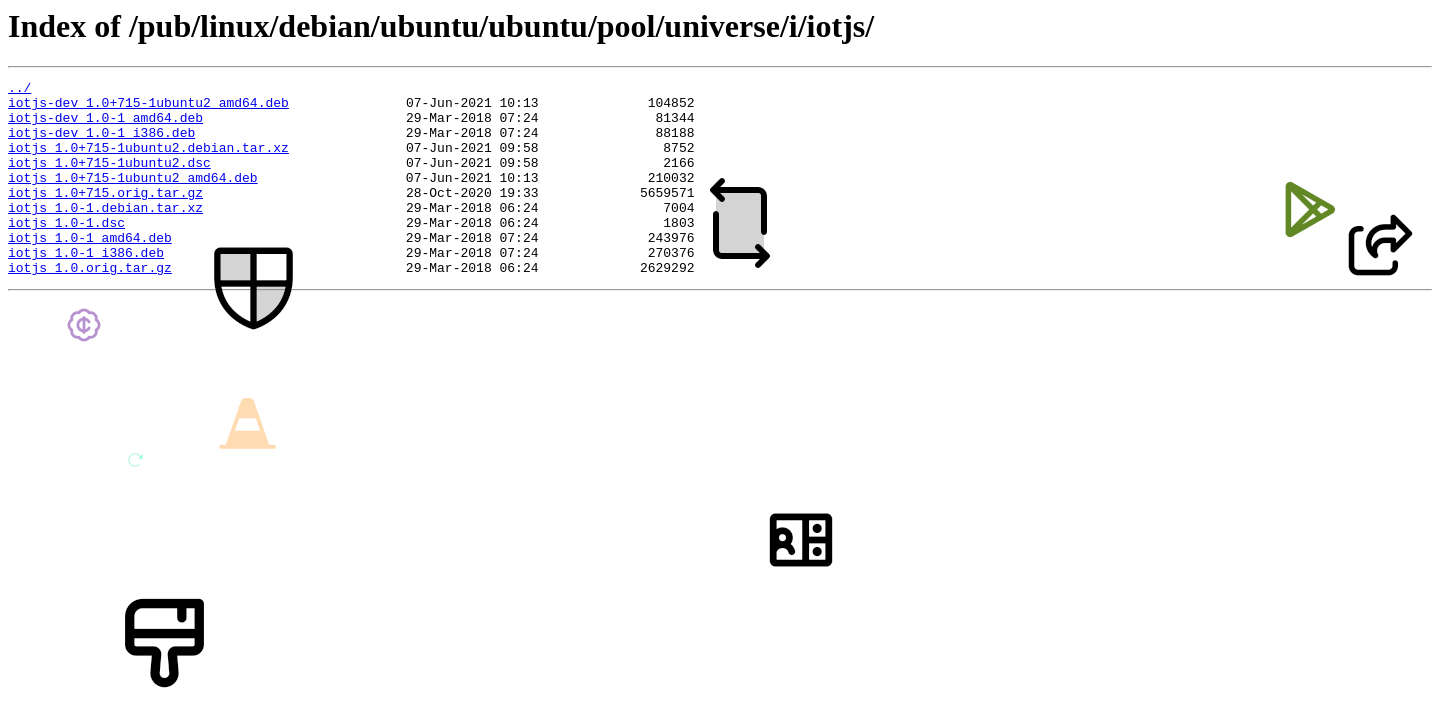  I want to click on indicates construction or maintenance in progress, so click(247, 424).